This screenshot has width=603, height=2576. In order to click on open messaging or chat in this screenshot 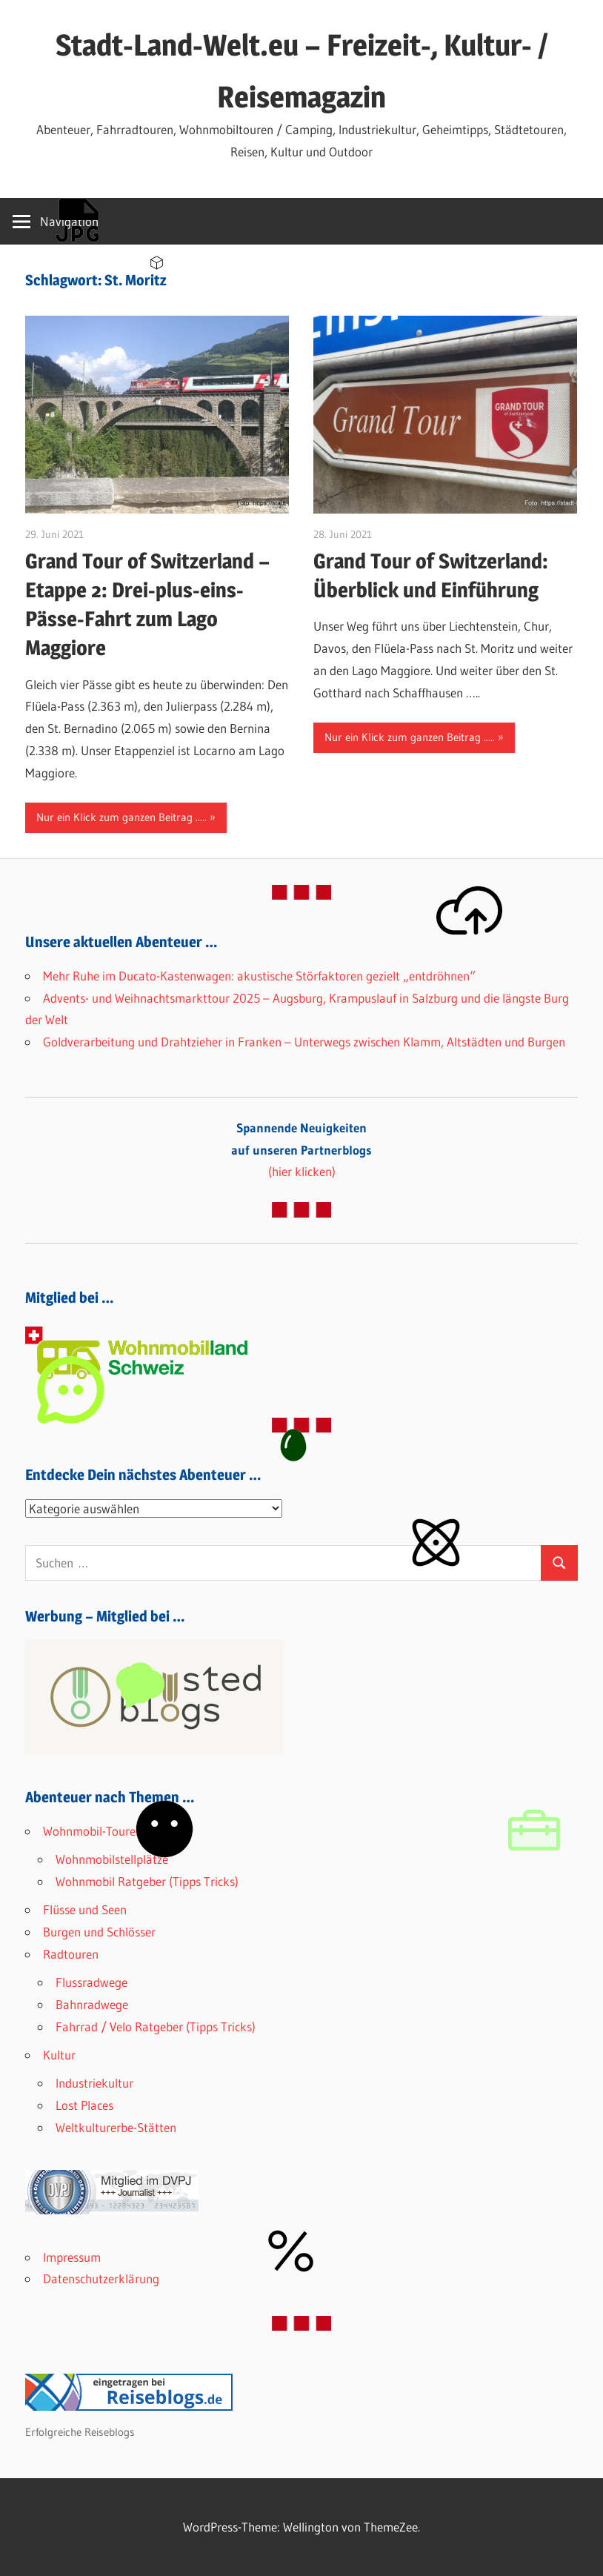, I will do `click(70, 1390)`.